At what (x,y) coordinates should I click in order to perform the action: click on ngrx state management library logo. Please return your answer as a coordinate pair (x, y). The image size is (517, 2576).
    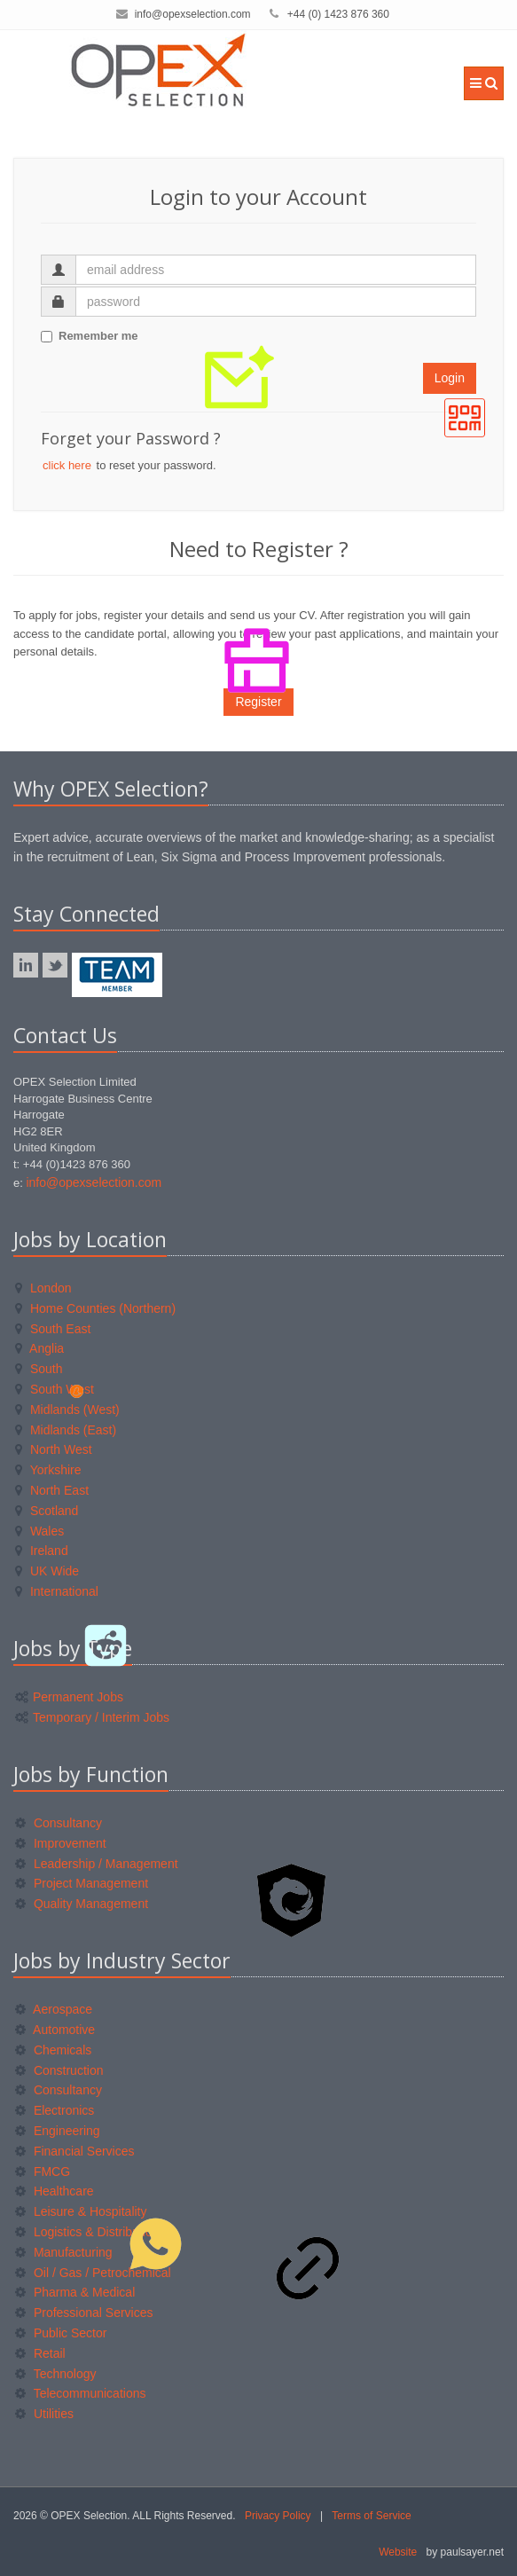
    Looking at the image, I should click on (291, 1900).